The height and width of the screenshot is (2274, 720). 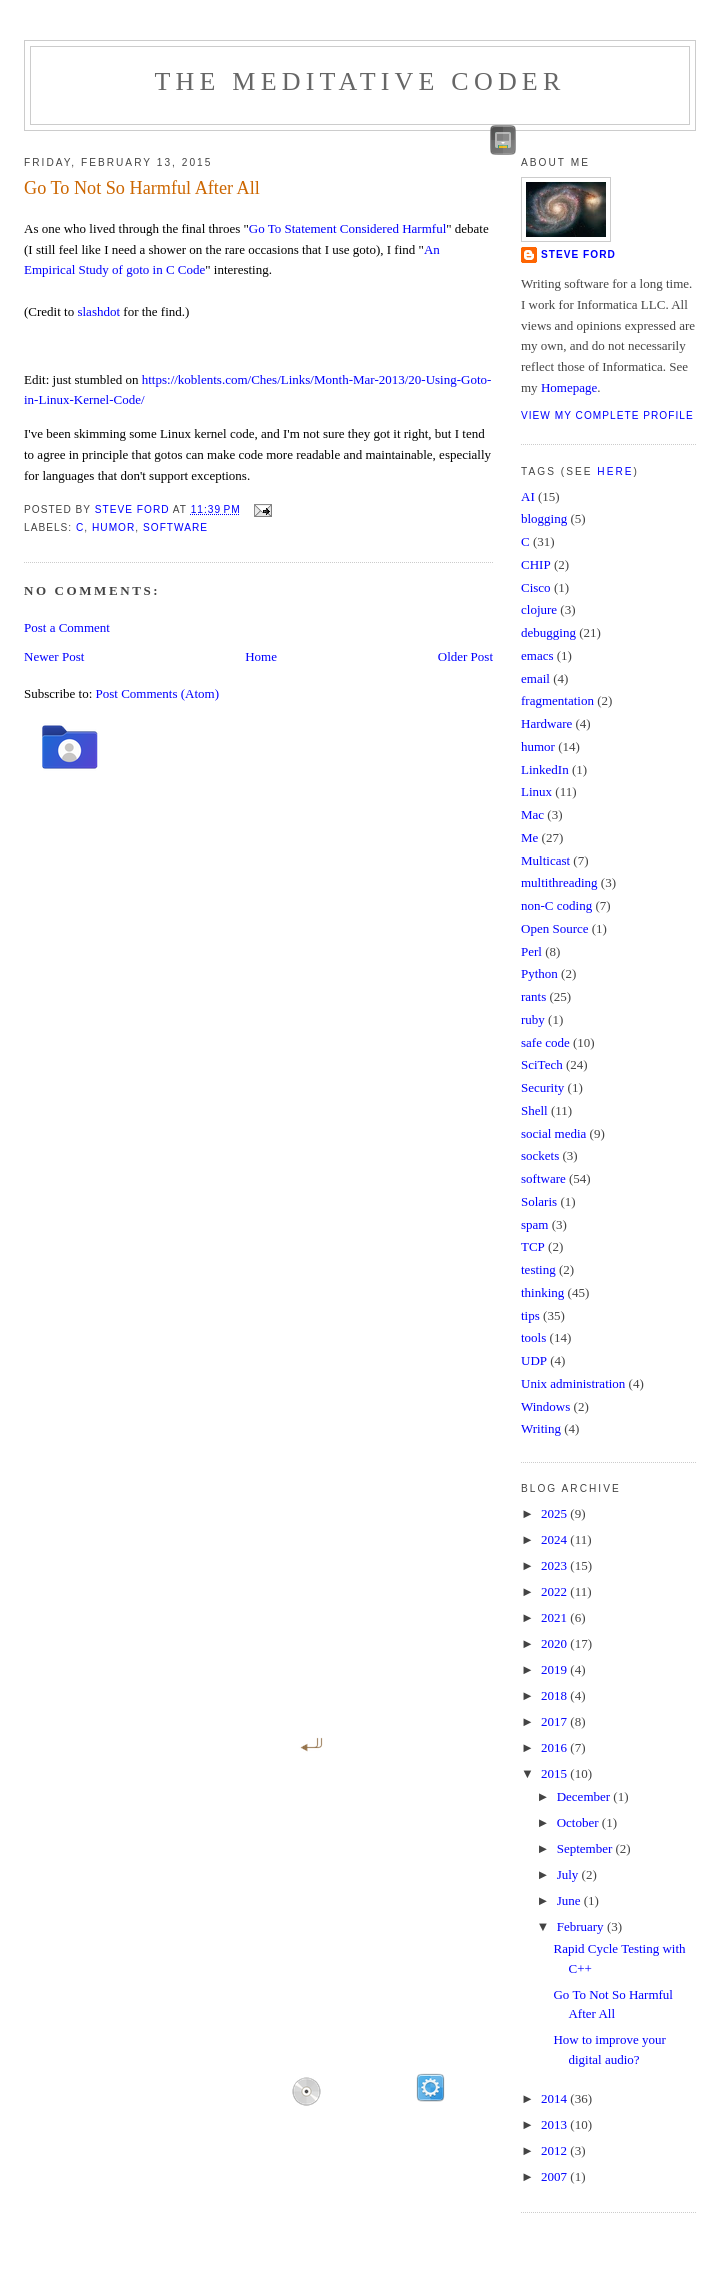 I want to click on open user profile folder, so click(x=69, y=748).